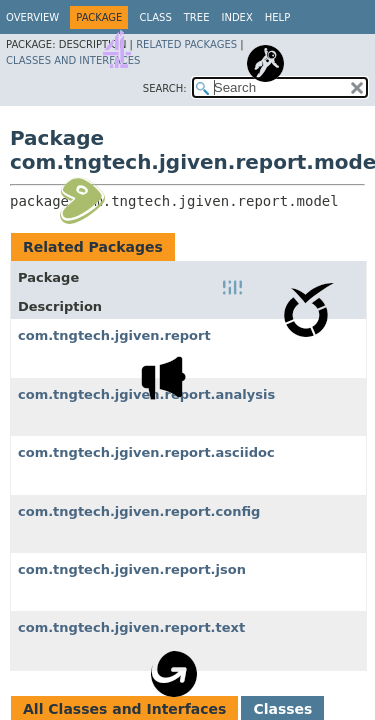  Describe the element at coordinates (265, 63) in the screenshot. I see `open the Grav CMS website or application` at that location.